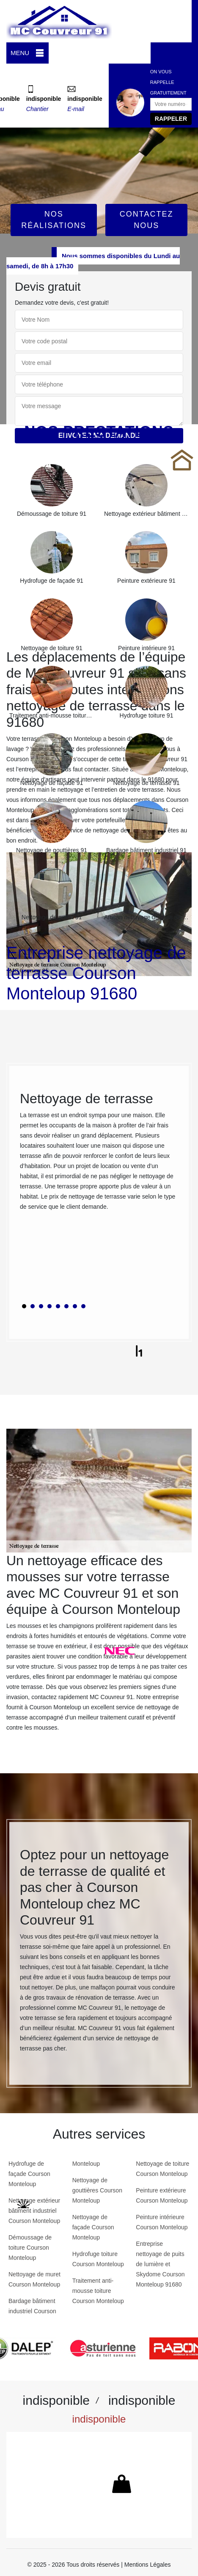 This screenshot has width=198, height=2576. What do you see at coordinates (139, 1351) in the screenshot?
I see `visit hackerone bug bounty platform` at bounding box center [139, 1351].